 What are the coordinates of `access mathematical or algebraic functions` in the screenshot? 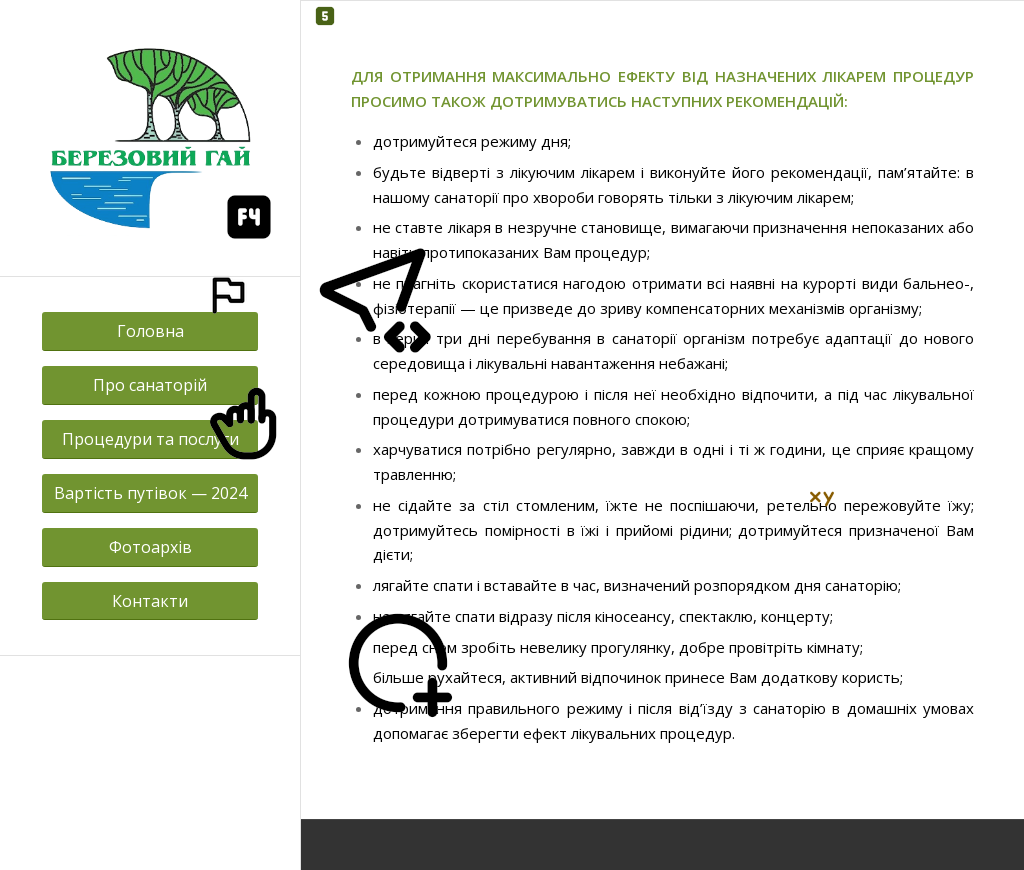 It's located at (822, 497).